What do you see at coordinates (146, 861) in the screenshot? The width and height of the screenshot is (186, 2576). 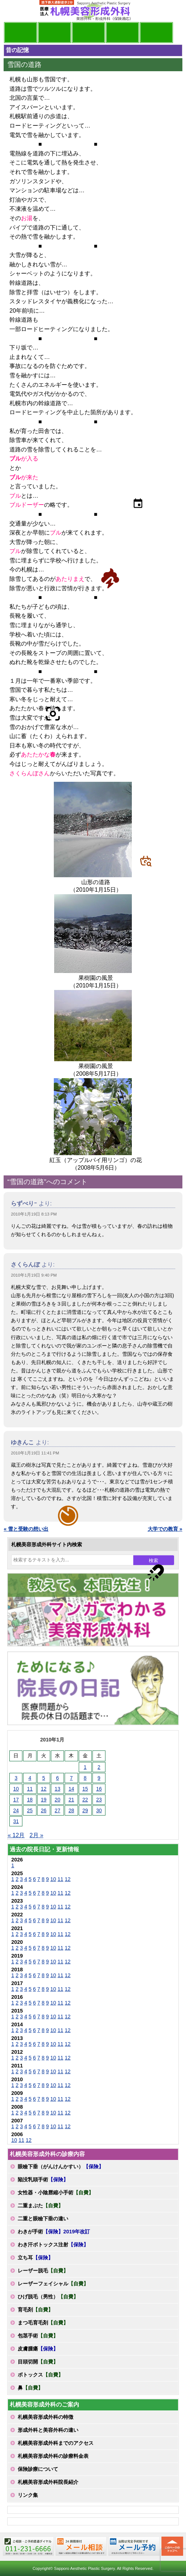 I see `search items in your shopping basket` at bounding box center [146, 861].